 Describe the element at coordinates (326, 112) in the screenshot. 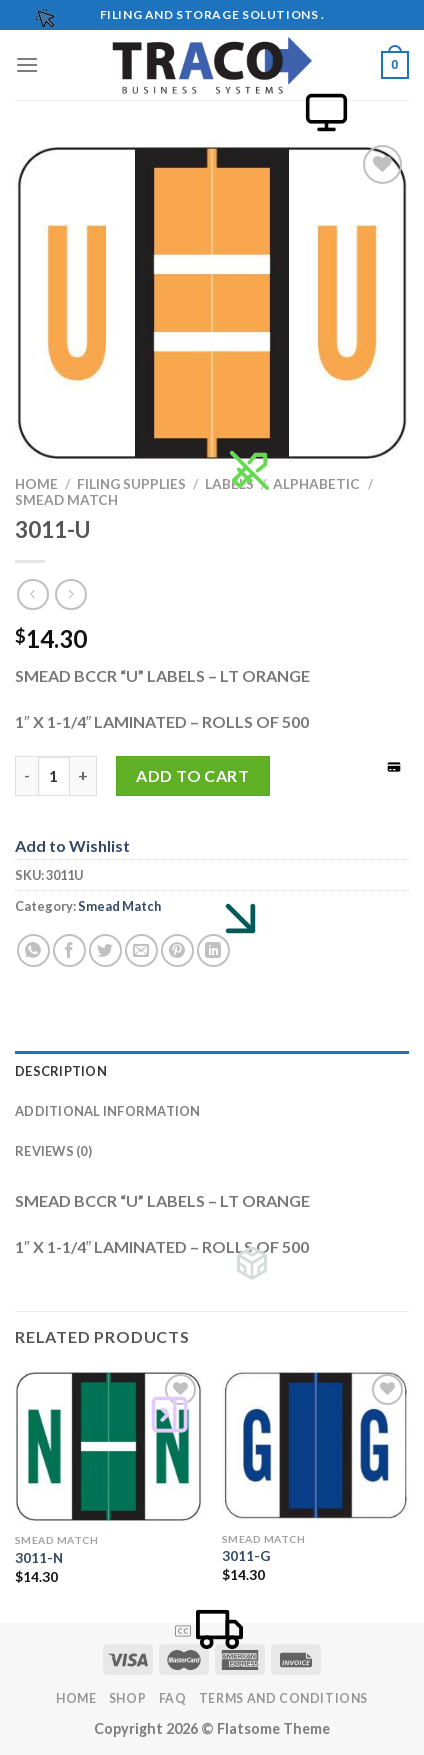

I see `switch to desktop display mode` at that location.